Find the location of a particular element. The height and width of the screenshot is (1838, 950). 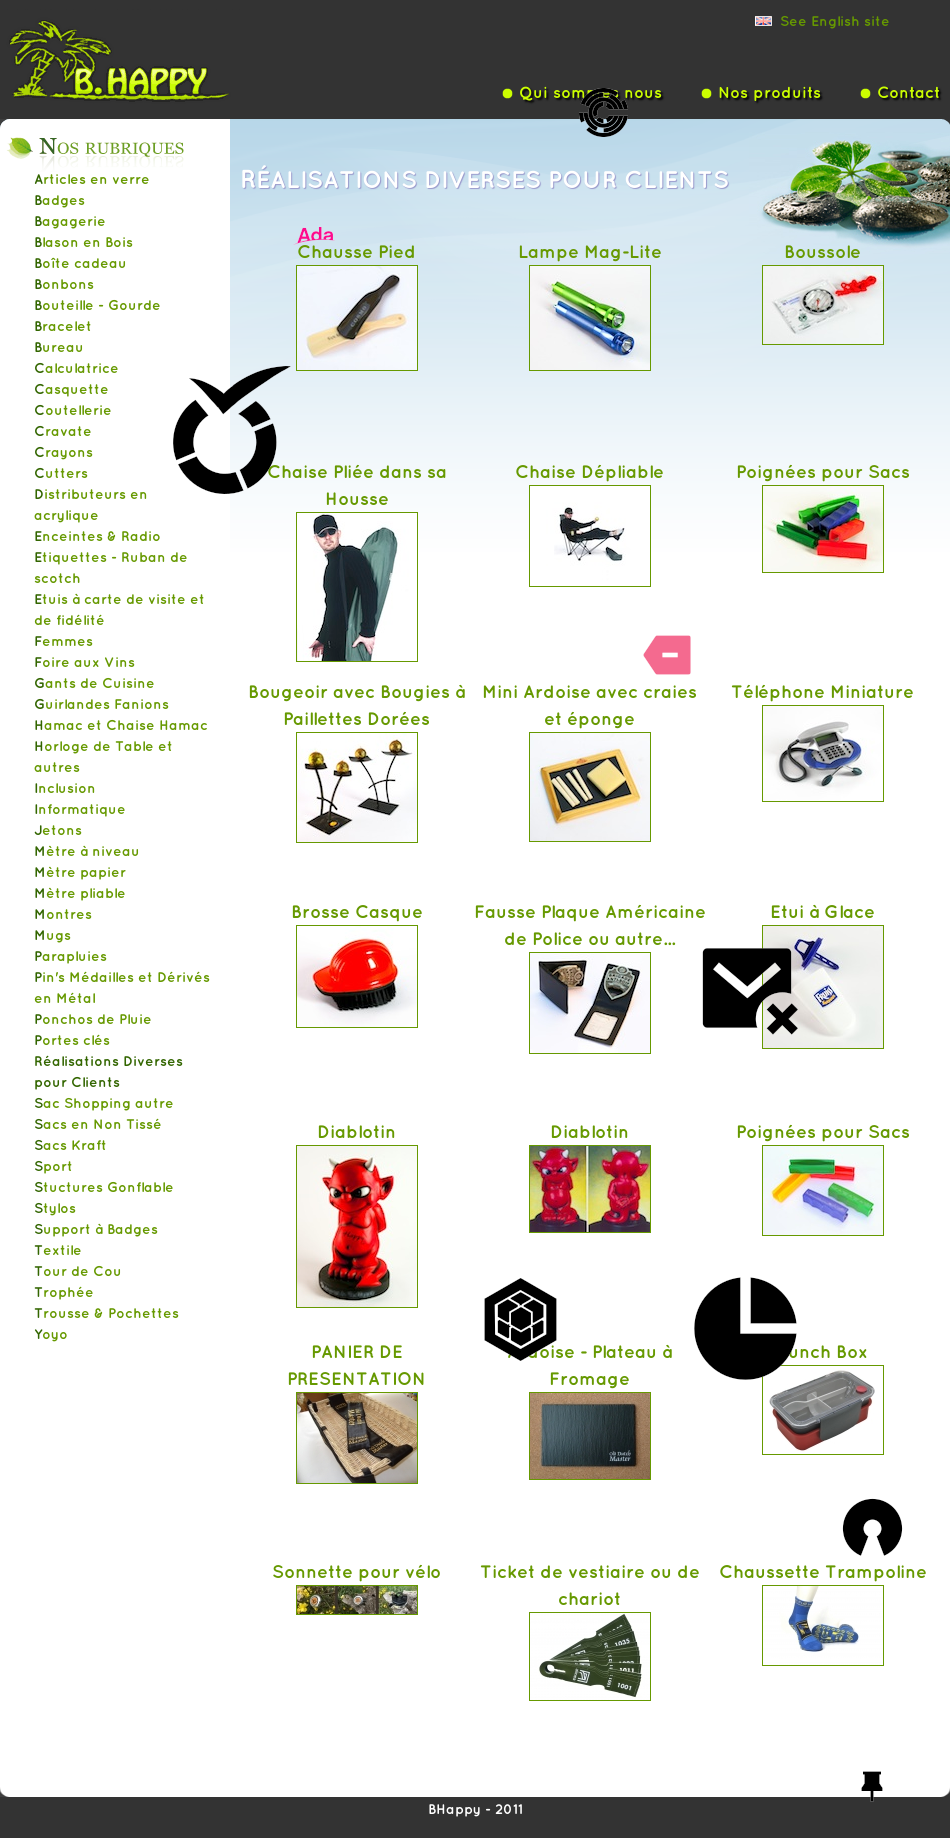

sequelize ORM library logo is located at coordinates (520, 1319).